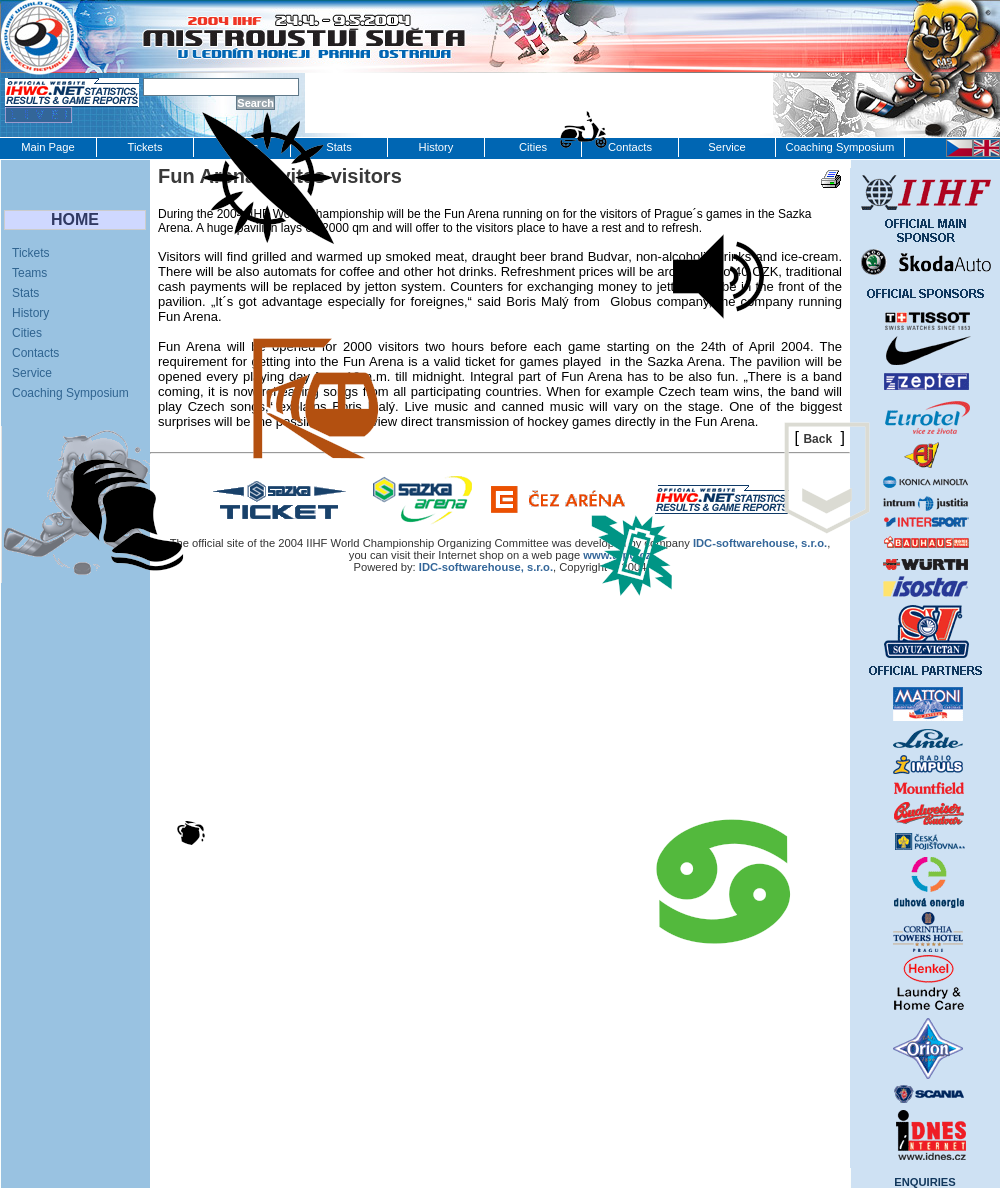 The image size is (1000, 1188). What do you see at coordinates (723, 882) in the screenshot?
I see `view cancer zodiac sign information` at bounding box center [723, 882].